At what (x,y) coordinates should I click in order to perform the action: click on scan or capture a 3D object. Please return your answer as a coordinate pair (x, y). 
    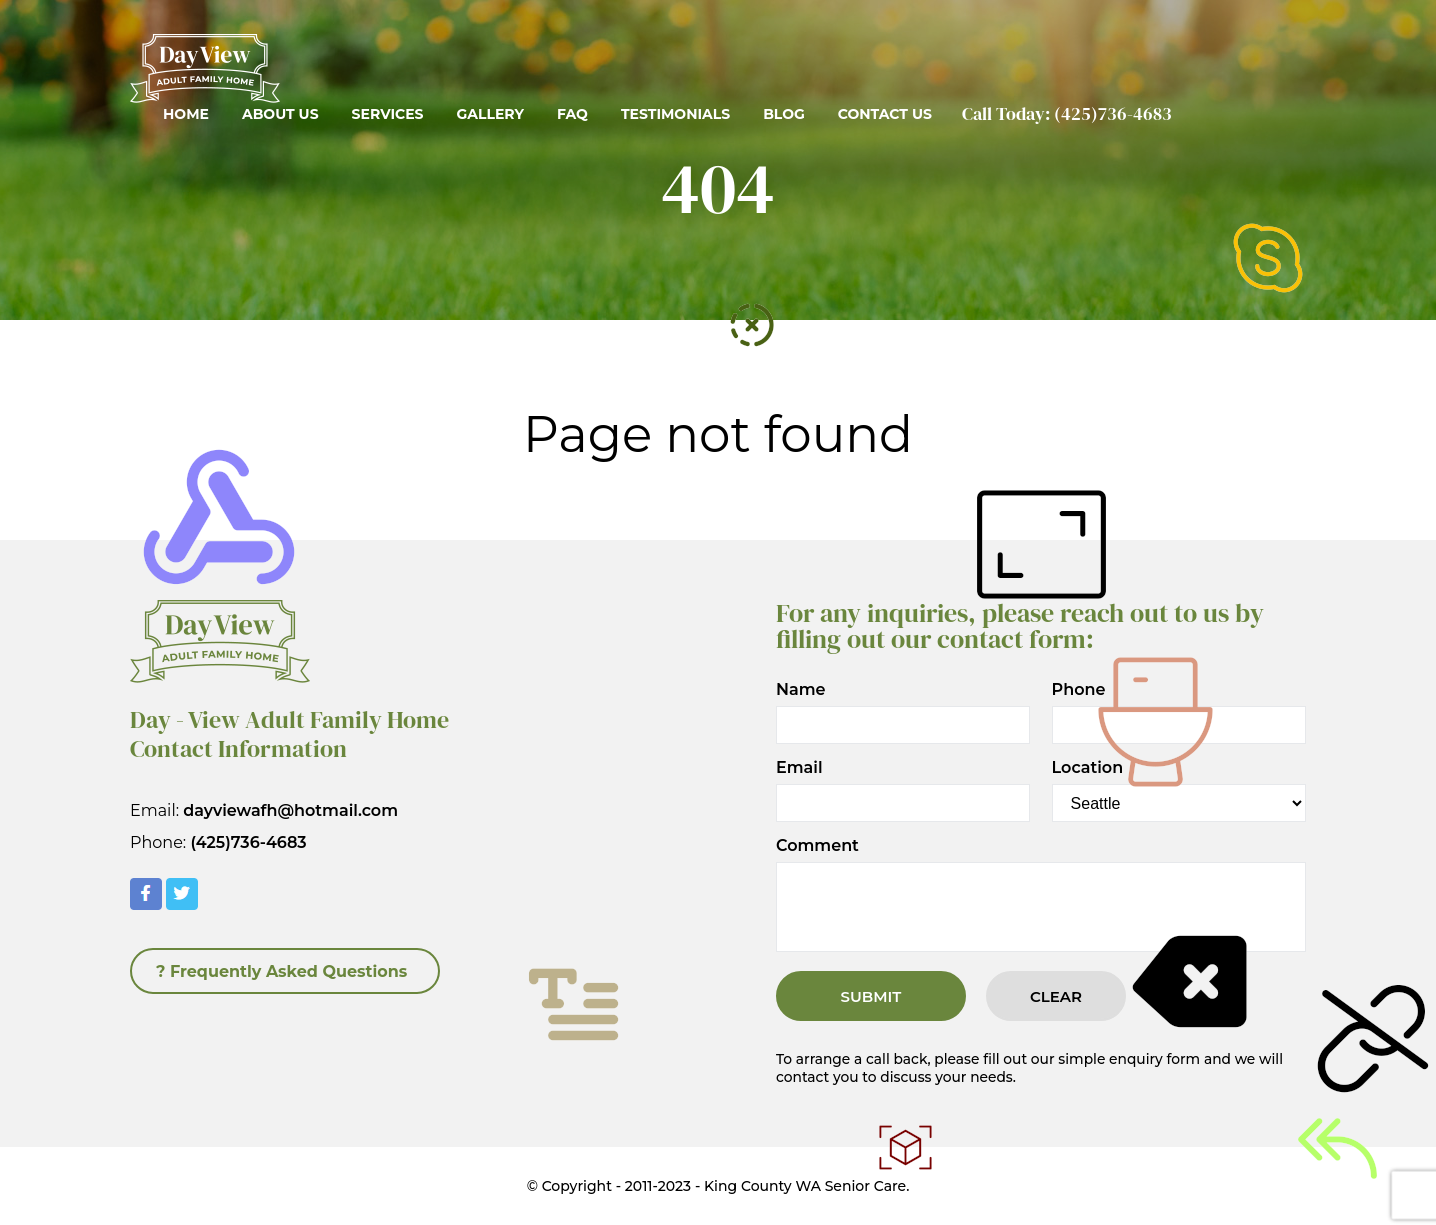
    Looking at the image, I should click on (905, 1147).